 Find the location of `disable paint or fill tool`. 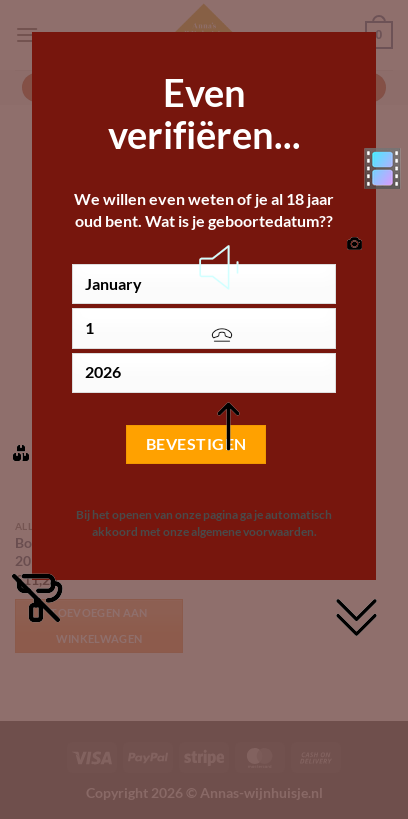

disable paint or fill tool is located at coordinates (36, 598).